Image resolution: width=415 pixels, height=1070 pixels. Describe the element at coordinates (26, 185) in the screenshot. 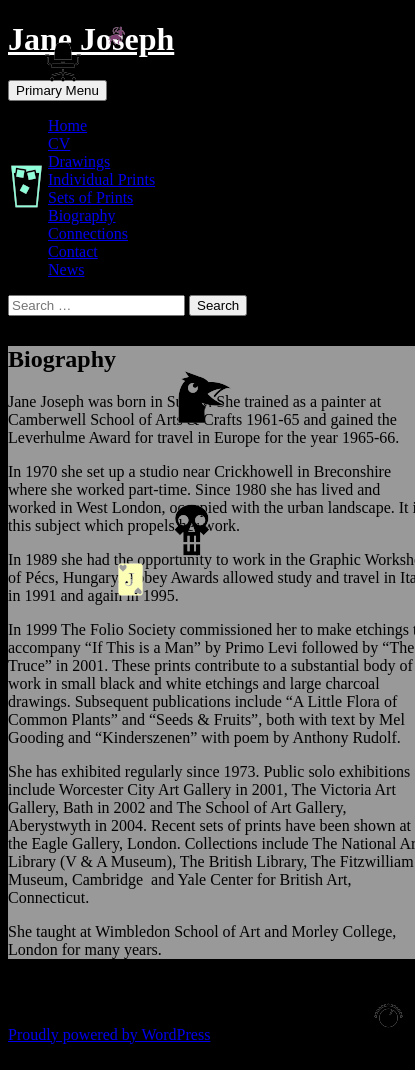

I see `add ice to your drink order` at that location.